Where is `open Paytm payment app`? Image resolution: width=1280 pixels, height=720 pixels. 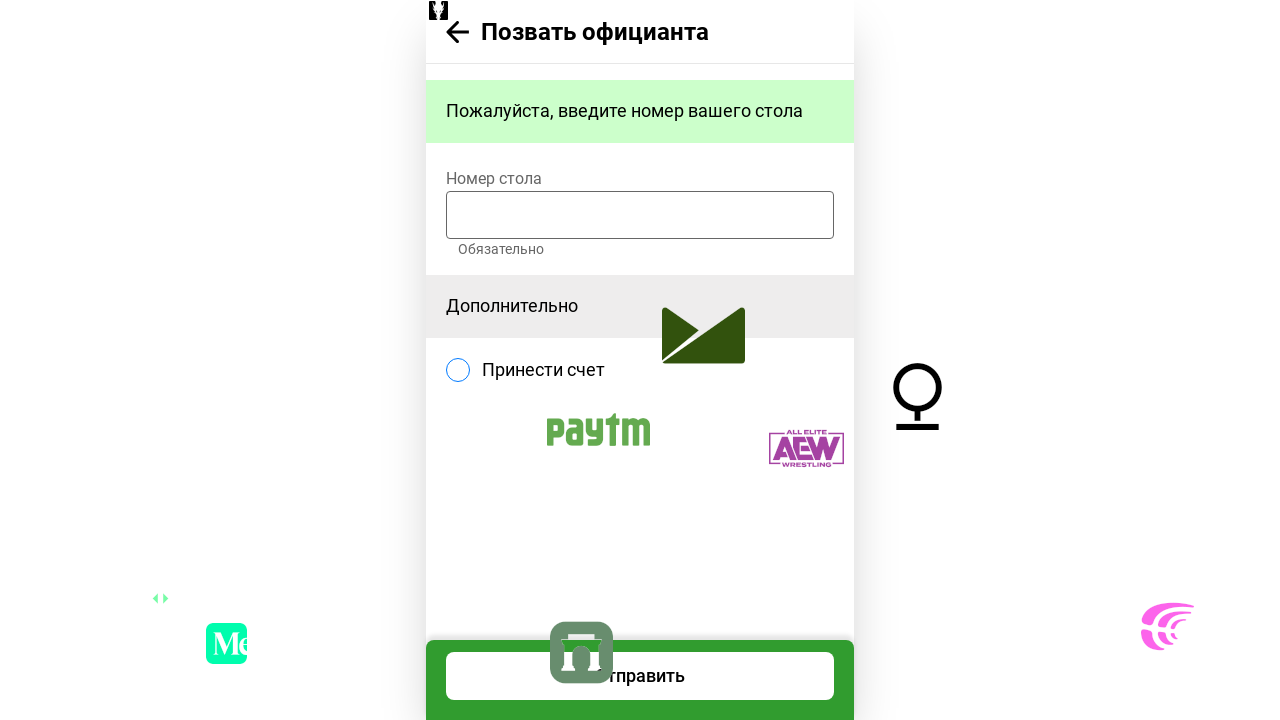 open Paytm payment app is located at coordinates (598, 429).